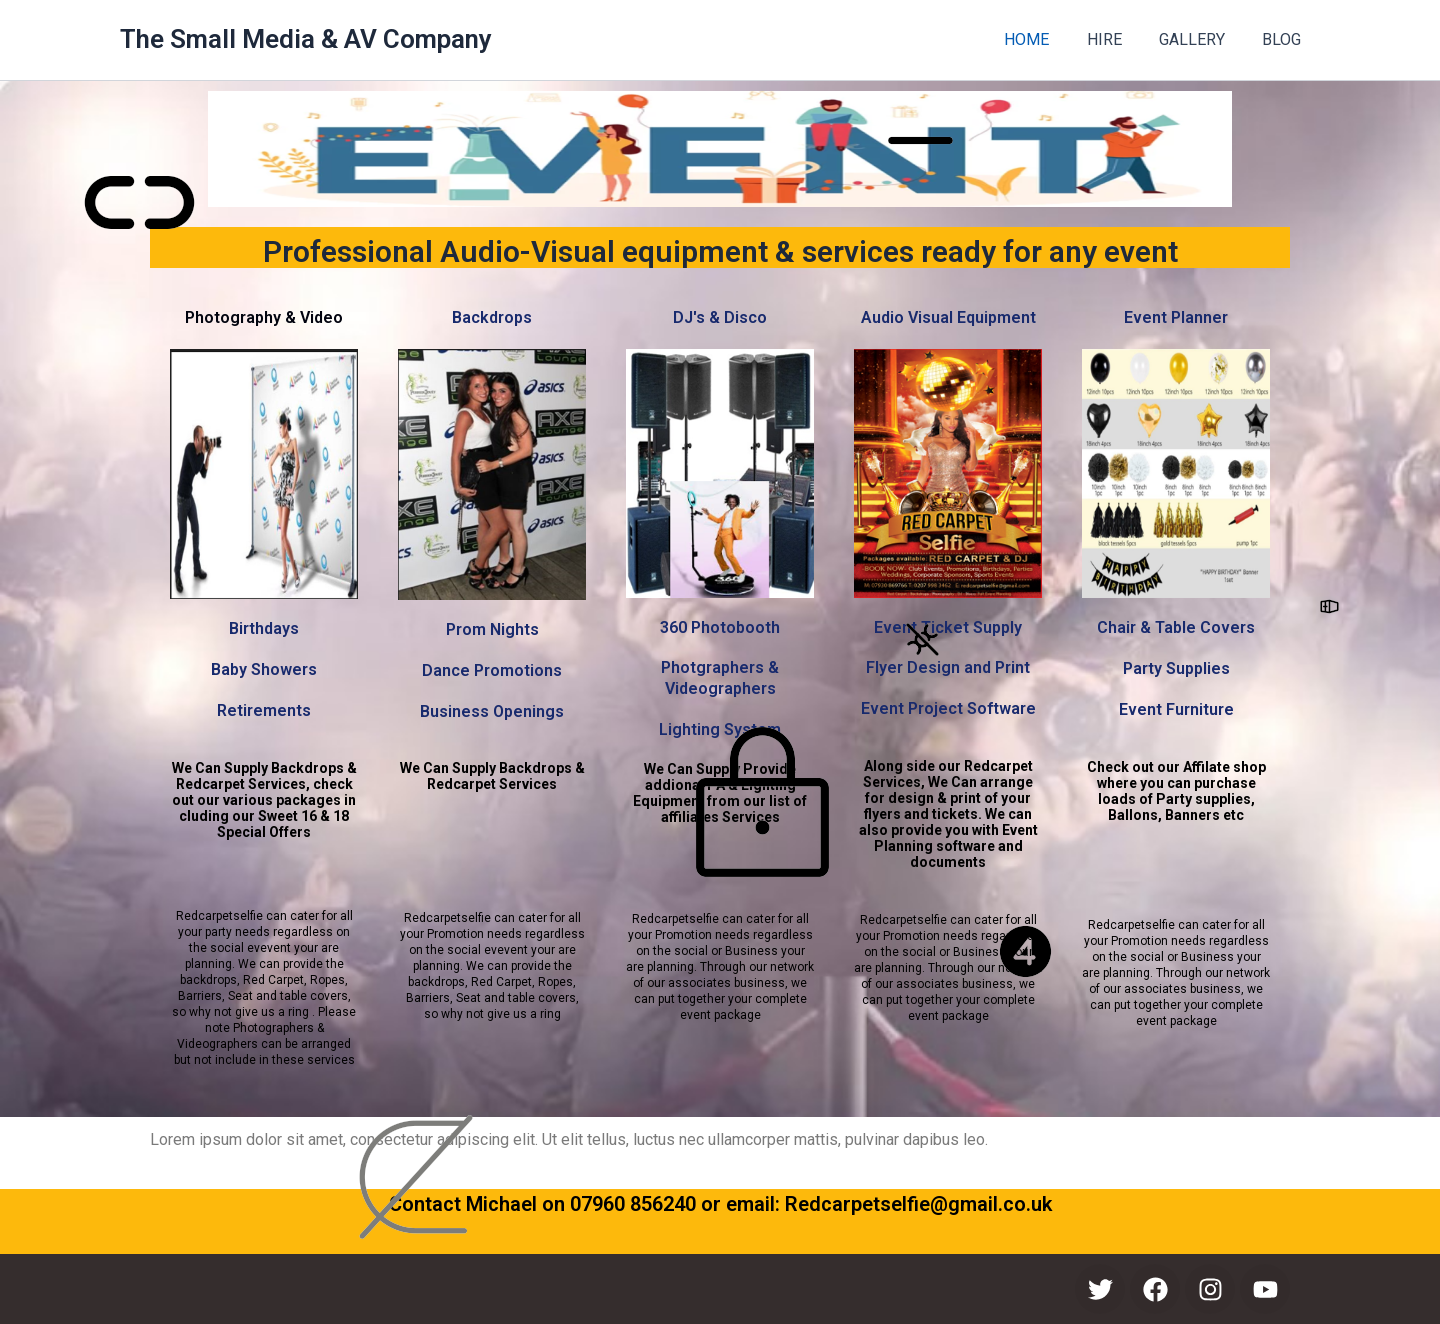 Image resolution: width=1440 pixels, height=1324 pixels. Describe the element at coordinates (922, 639) in the screenshot. I see `disable genetic or DNA-related features` at that location.